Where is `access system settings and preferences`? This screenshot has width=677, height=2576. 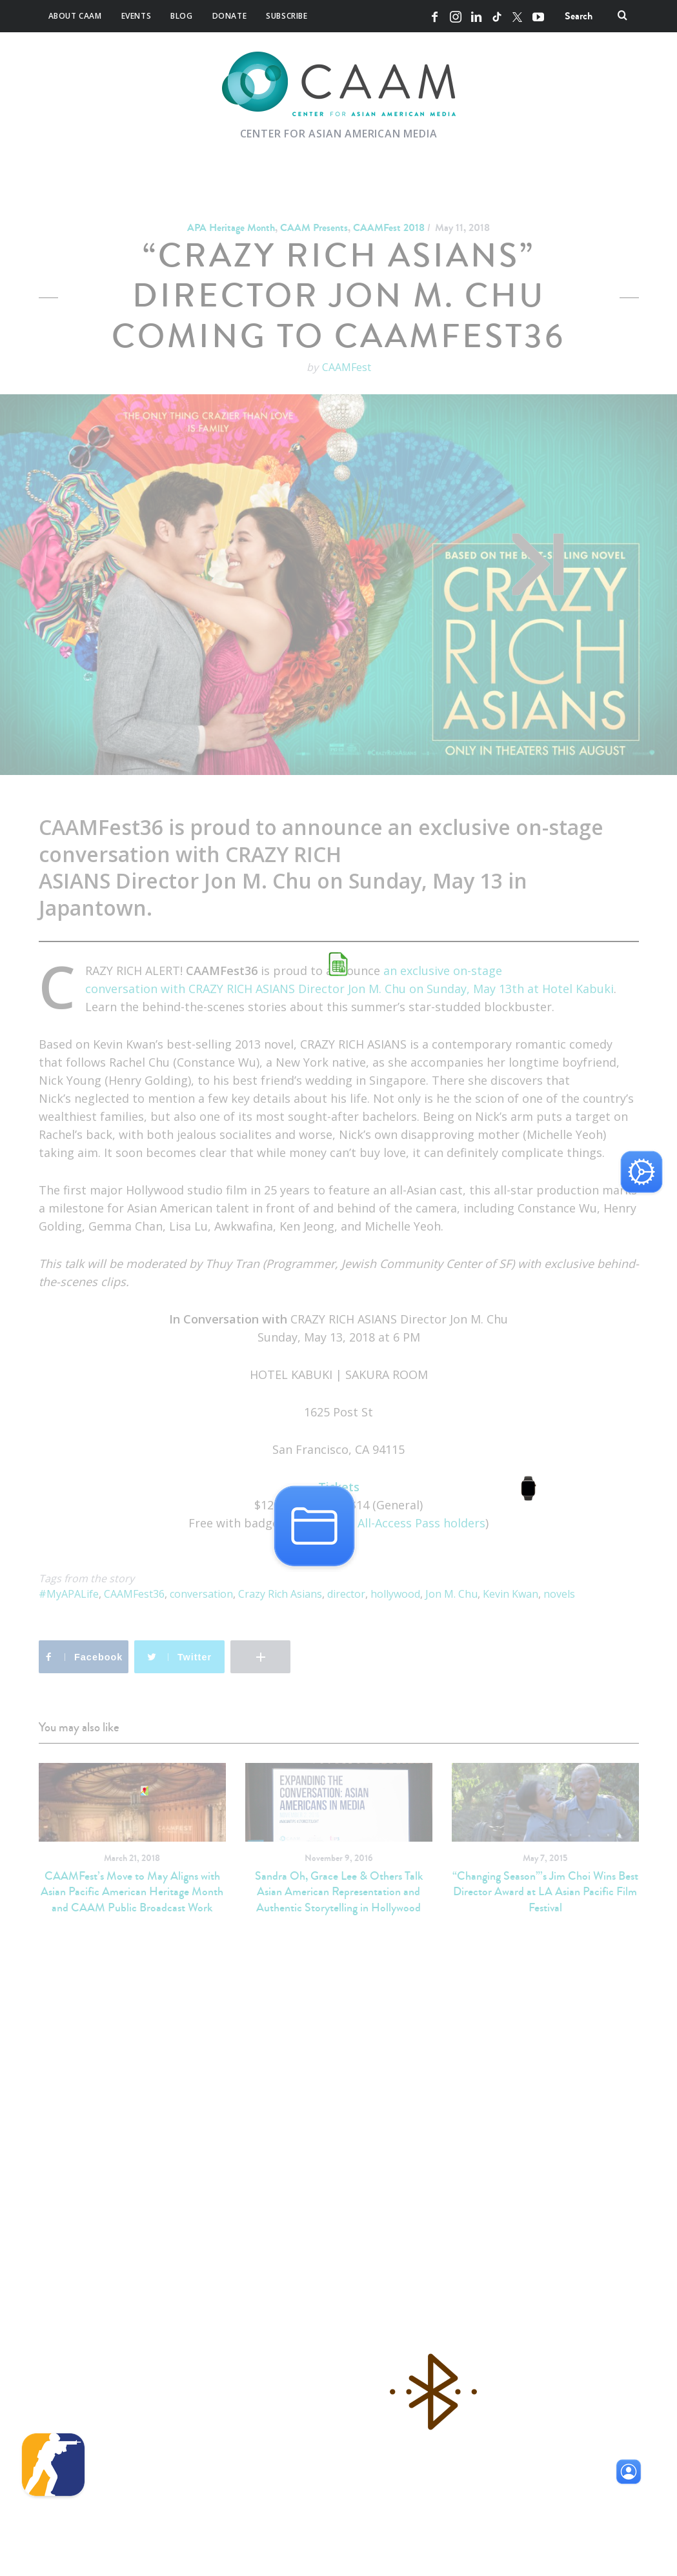
access system settings and preferences is located at coordinates (642, 1172).